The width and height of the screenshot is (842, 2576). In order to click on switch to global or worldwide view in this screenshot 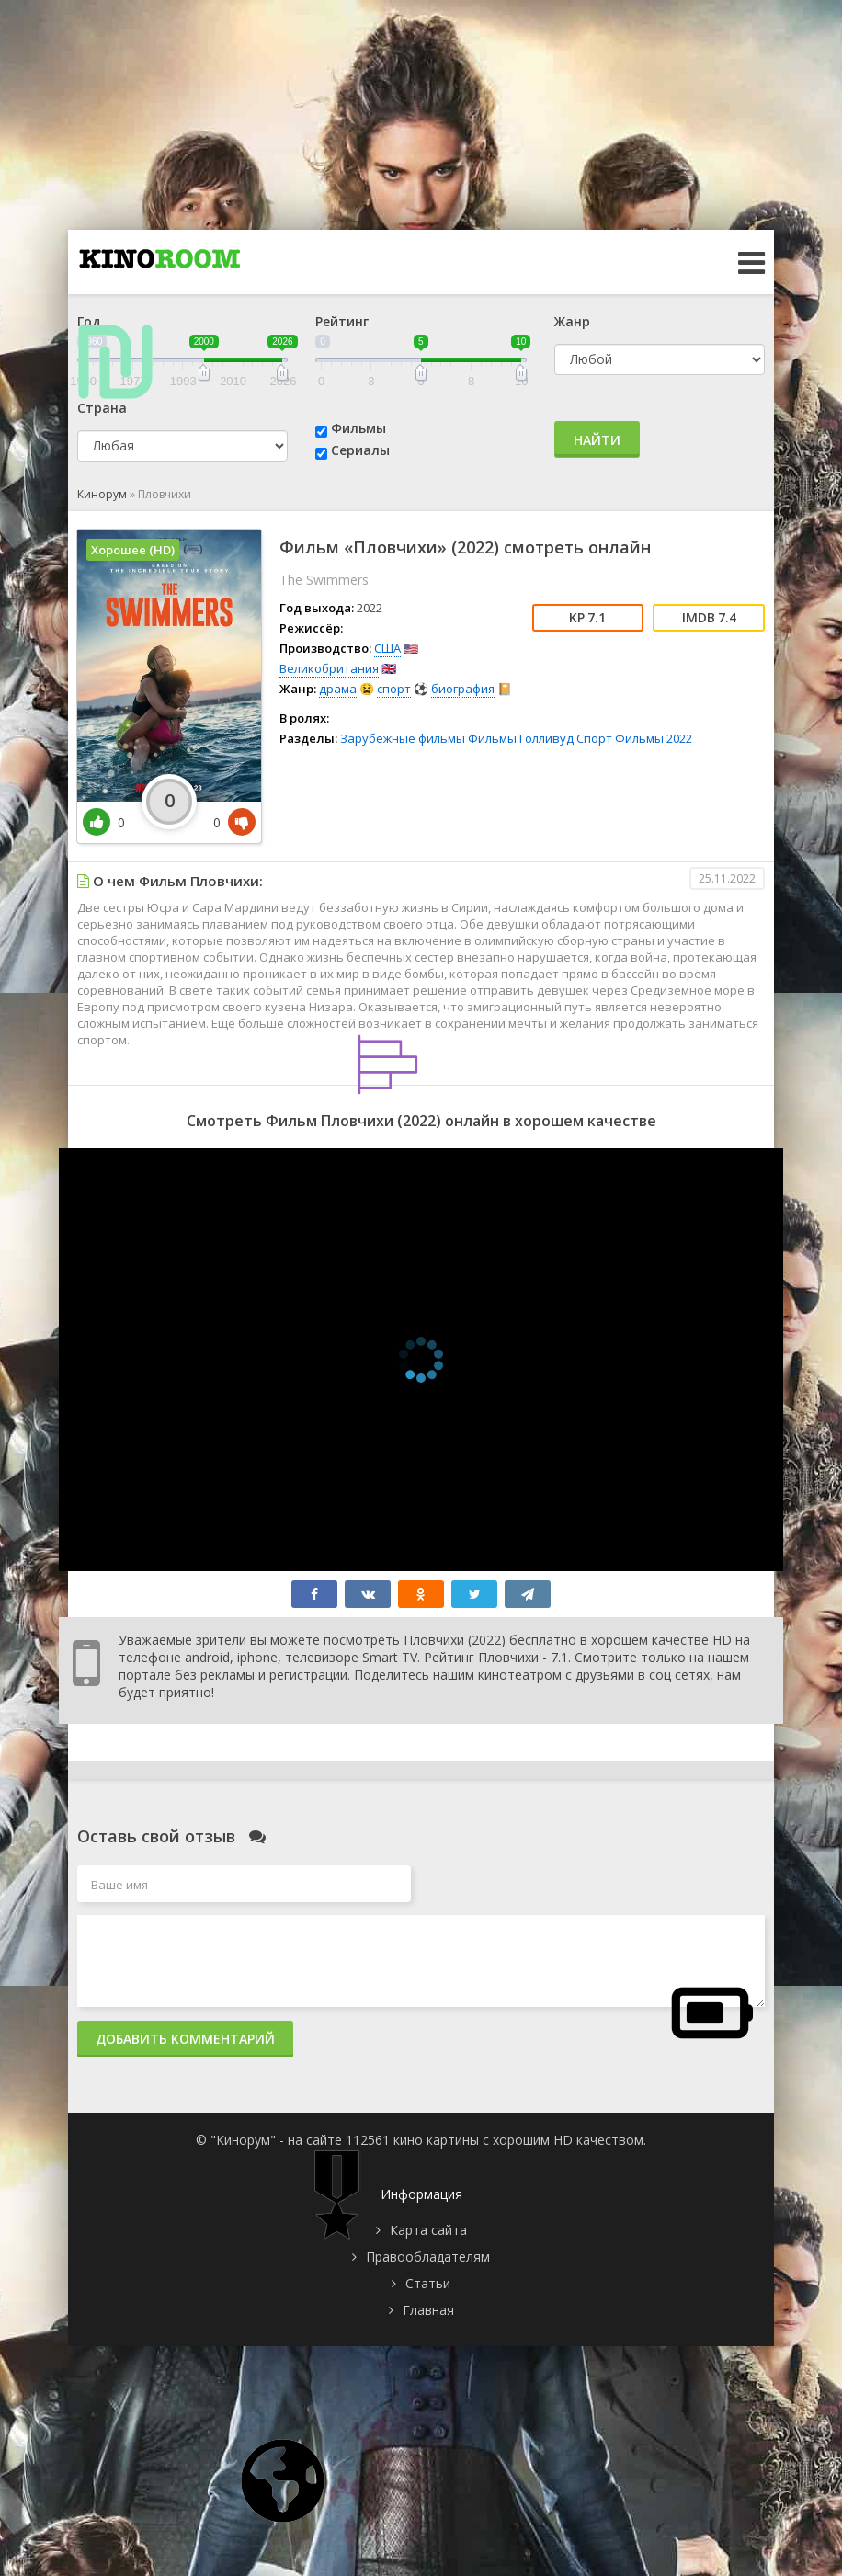, I will do `click(282, 2480)`.